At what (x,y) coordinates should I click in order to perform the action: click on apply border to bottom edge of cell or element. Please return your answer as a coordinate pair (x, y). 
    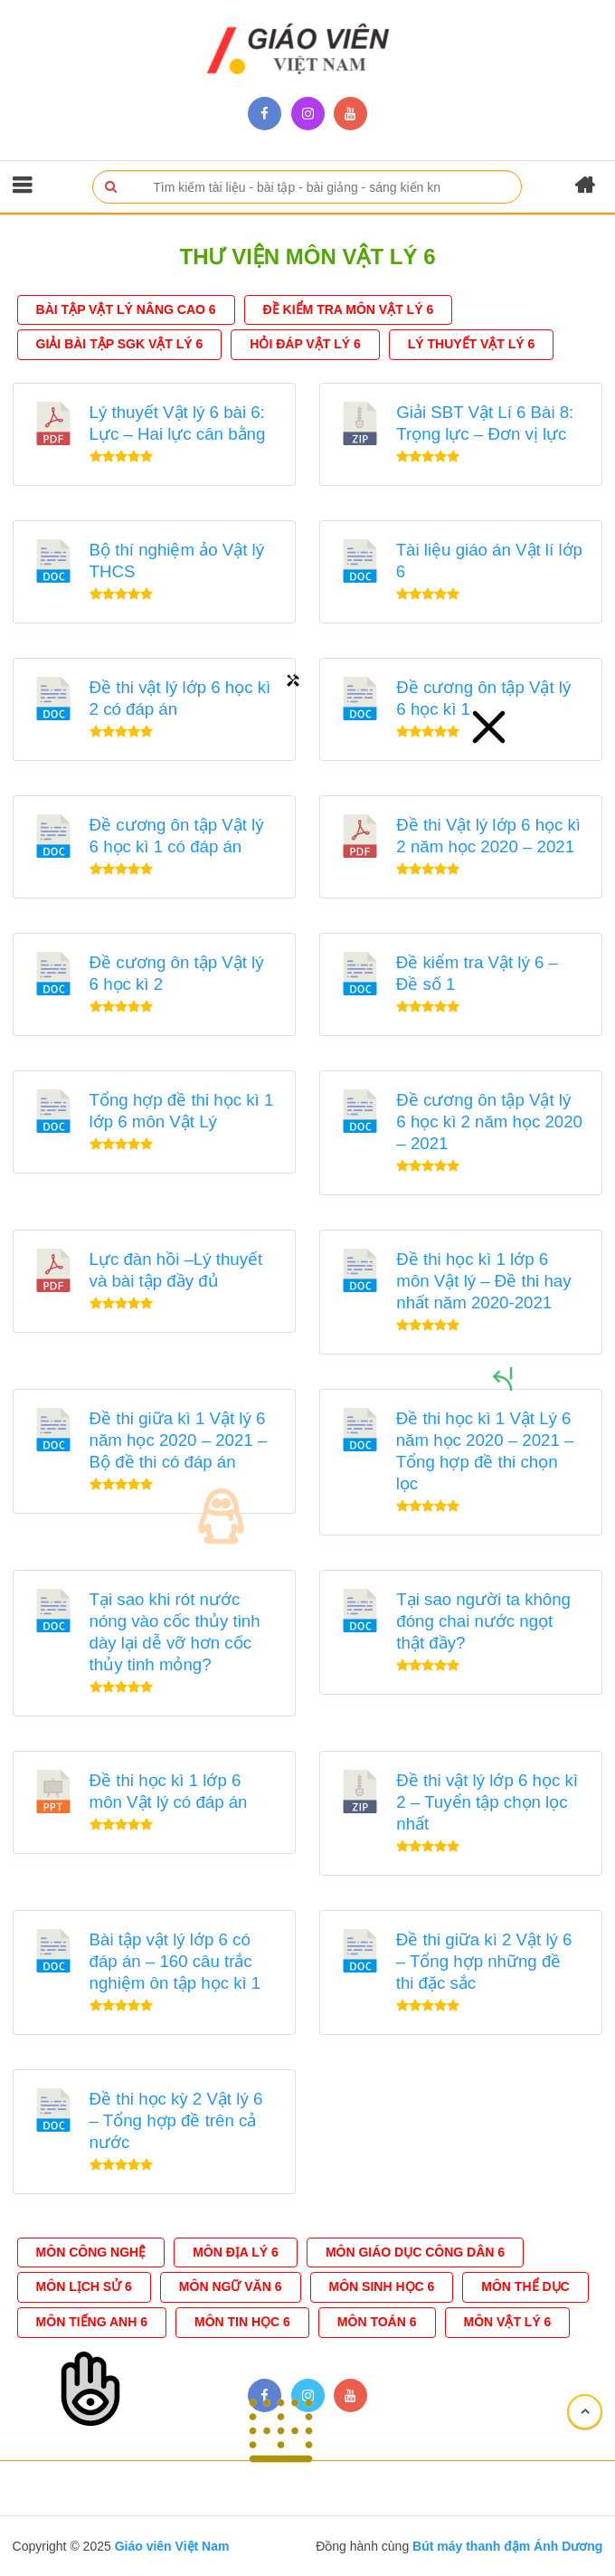
    Looking at the image, I should click on (280, 2430).